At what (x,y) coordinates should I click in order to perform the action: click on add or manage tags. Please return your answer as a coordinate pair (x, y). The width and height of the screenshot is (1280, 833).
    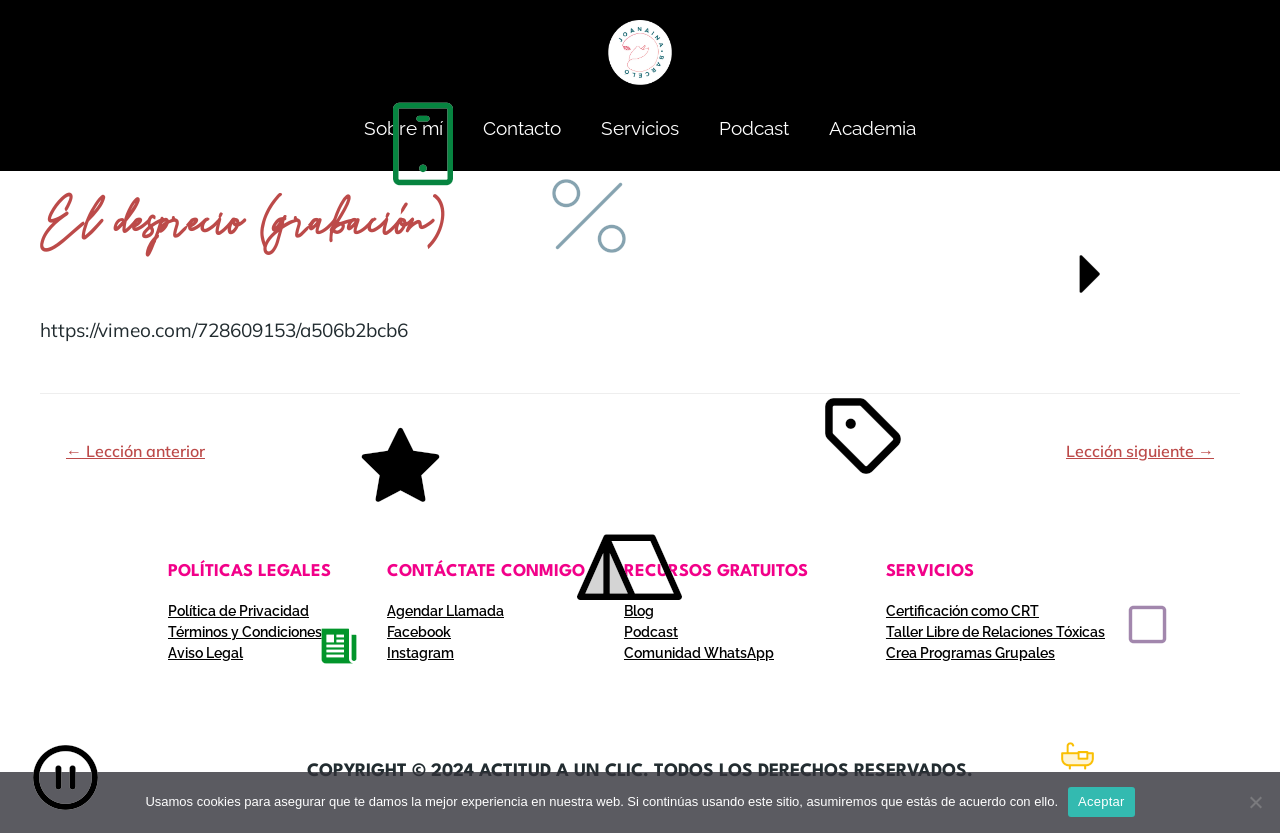
    Looking at the image, I should click on (861, 434).